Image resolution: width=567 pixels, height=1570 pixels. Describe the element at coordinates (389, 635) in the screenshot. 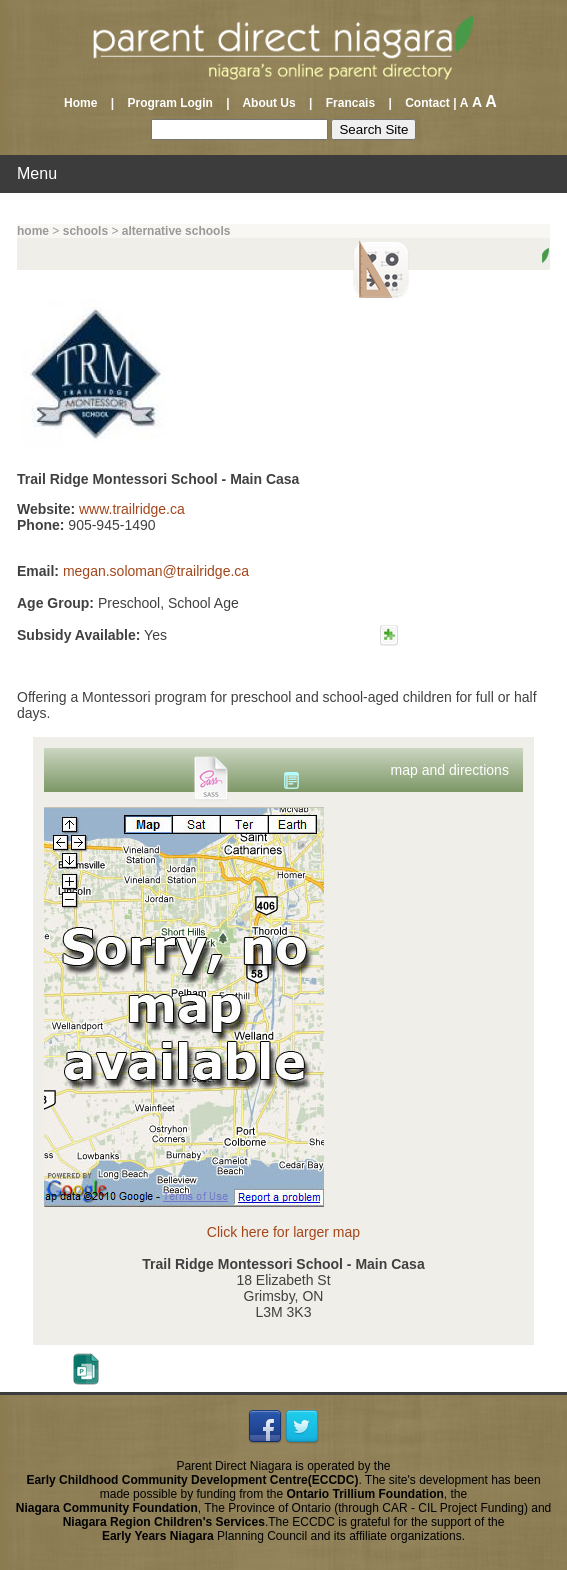

I see `an extension or plugin file type` at that location.